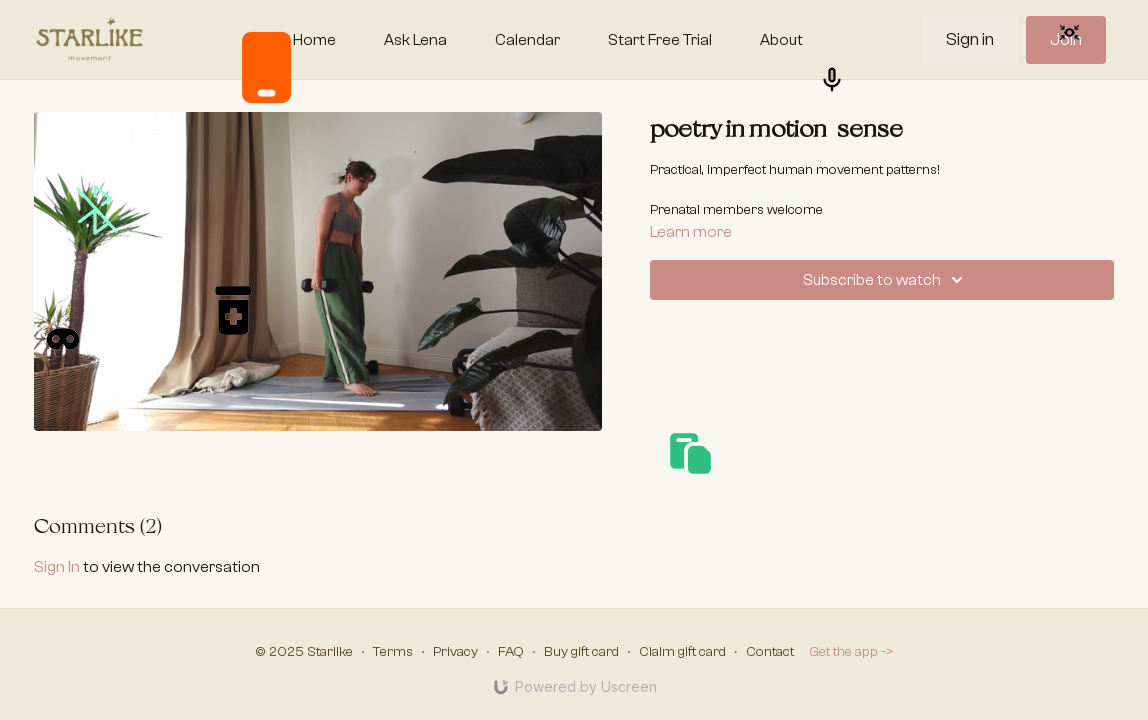  Describe the element at coordinates (95, 210) in the screenshot. I see `bluetooth is disabled or turned off` at that location.